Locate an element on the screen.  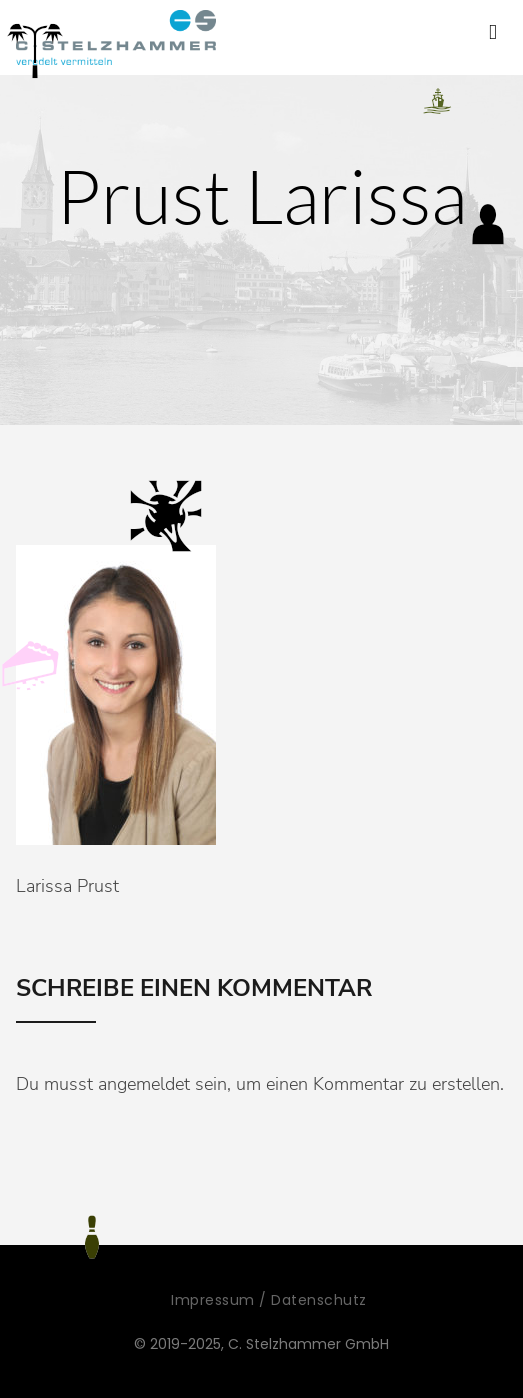
view character health or organ status is located at coordinates (166, 516).